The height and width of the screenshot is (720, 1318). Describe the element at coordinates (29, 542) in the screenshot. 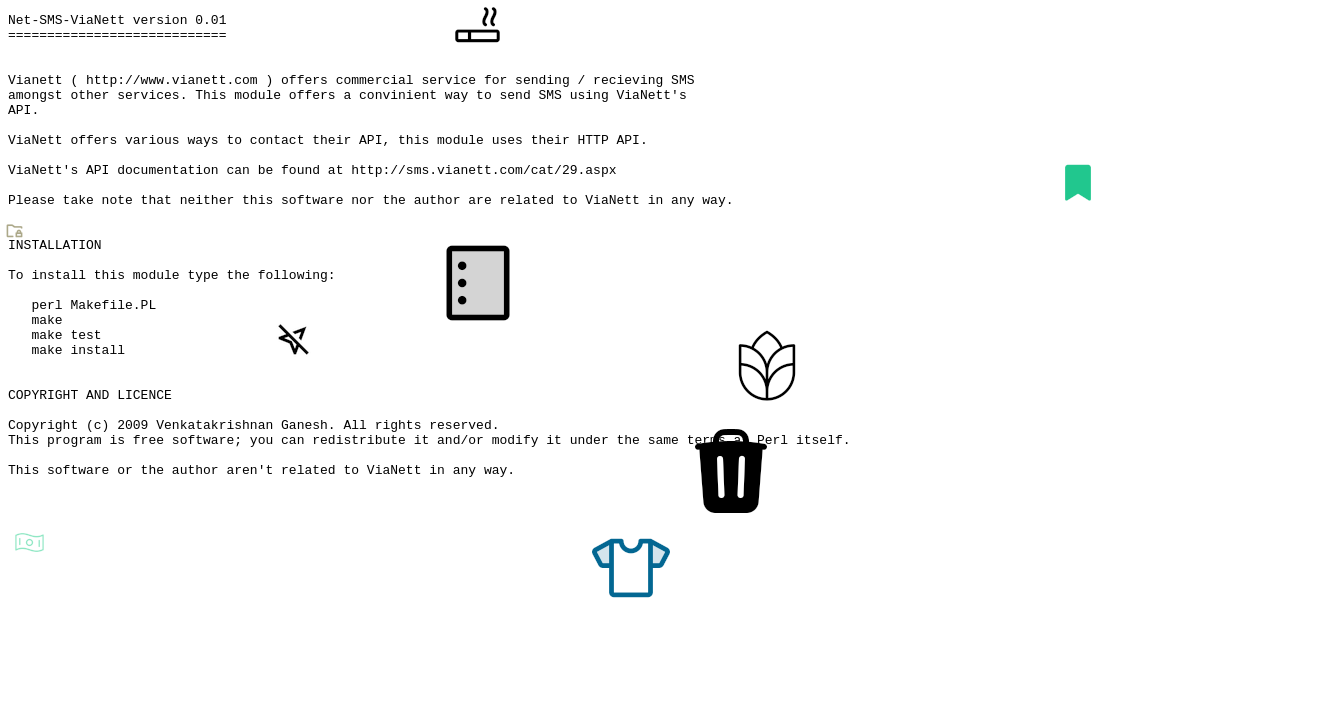

I see `view currency or payment options` at that location.